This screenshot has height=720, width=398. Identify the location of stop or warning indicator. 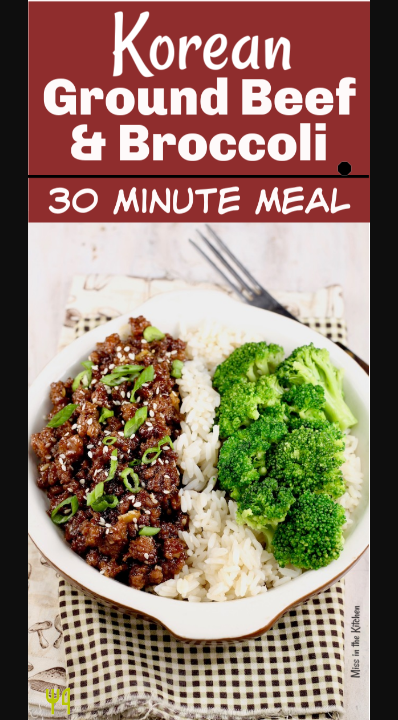
(344, 168).